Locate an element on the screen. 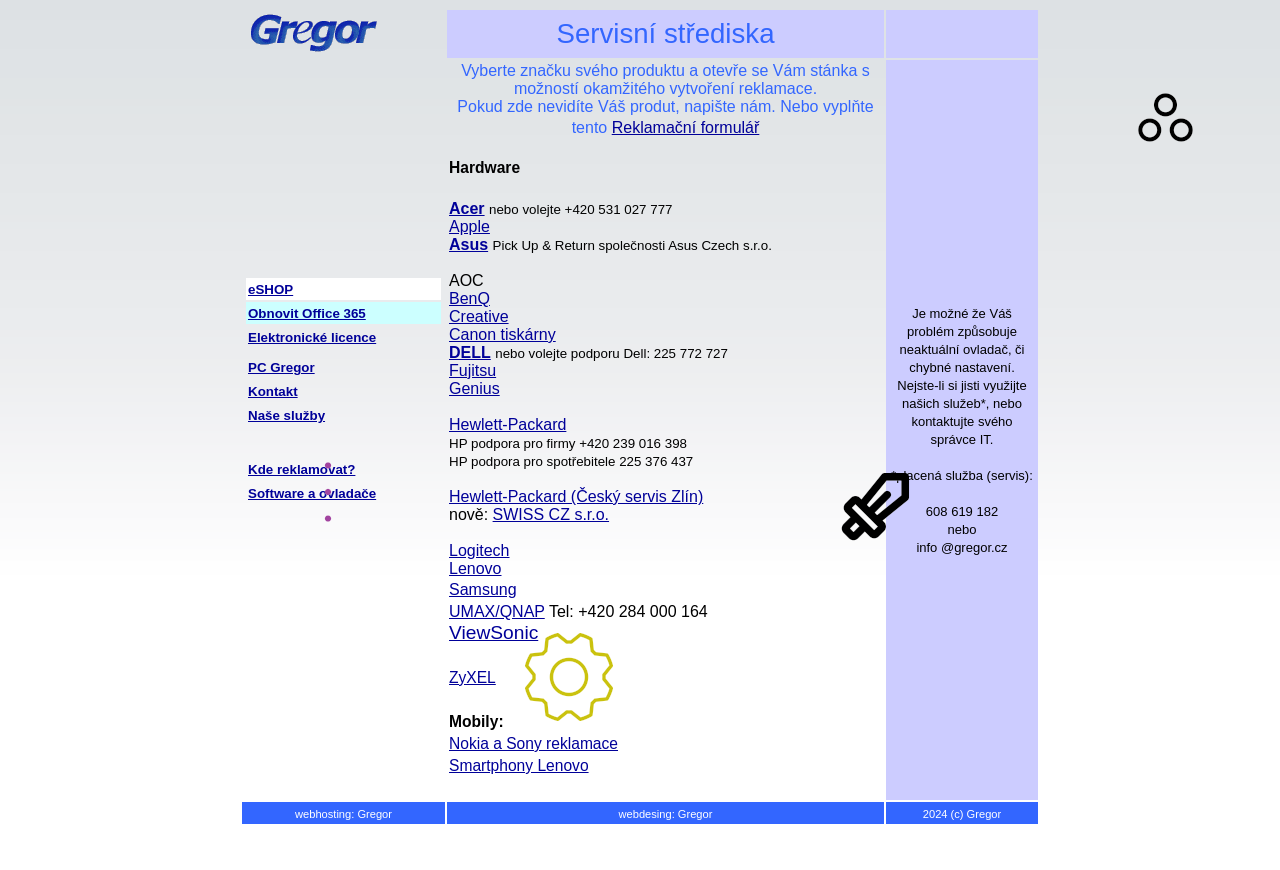 Image resolution: width=1280 pixels, height=870 pixels. group or cluster related items is located at coordinates (1165, 118).